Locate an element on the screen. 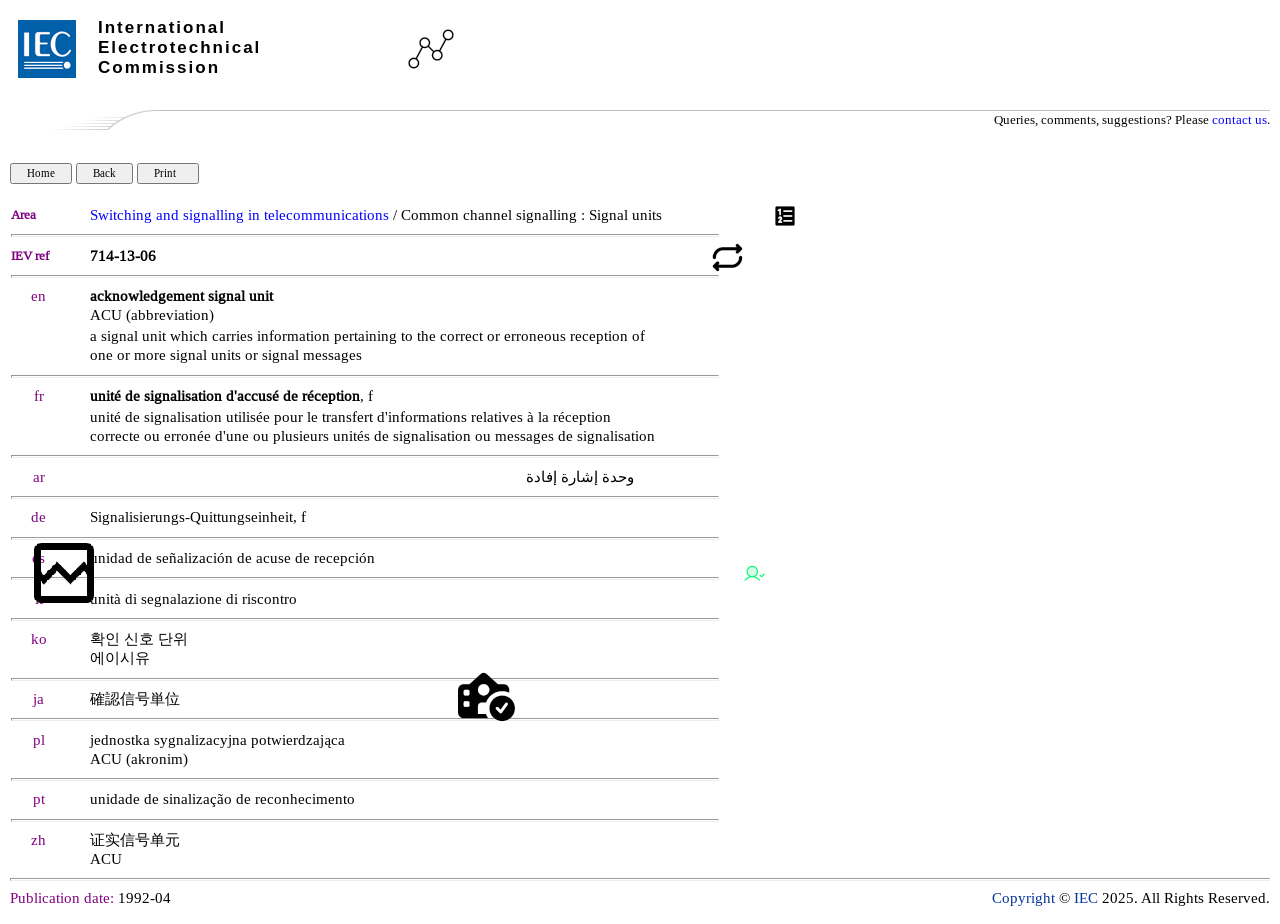 Image resolution: width=1280 pixels, height=924 pixels. view connected data points or nodes is located at coordinates (431, 49).